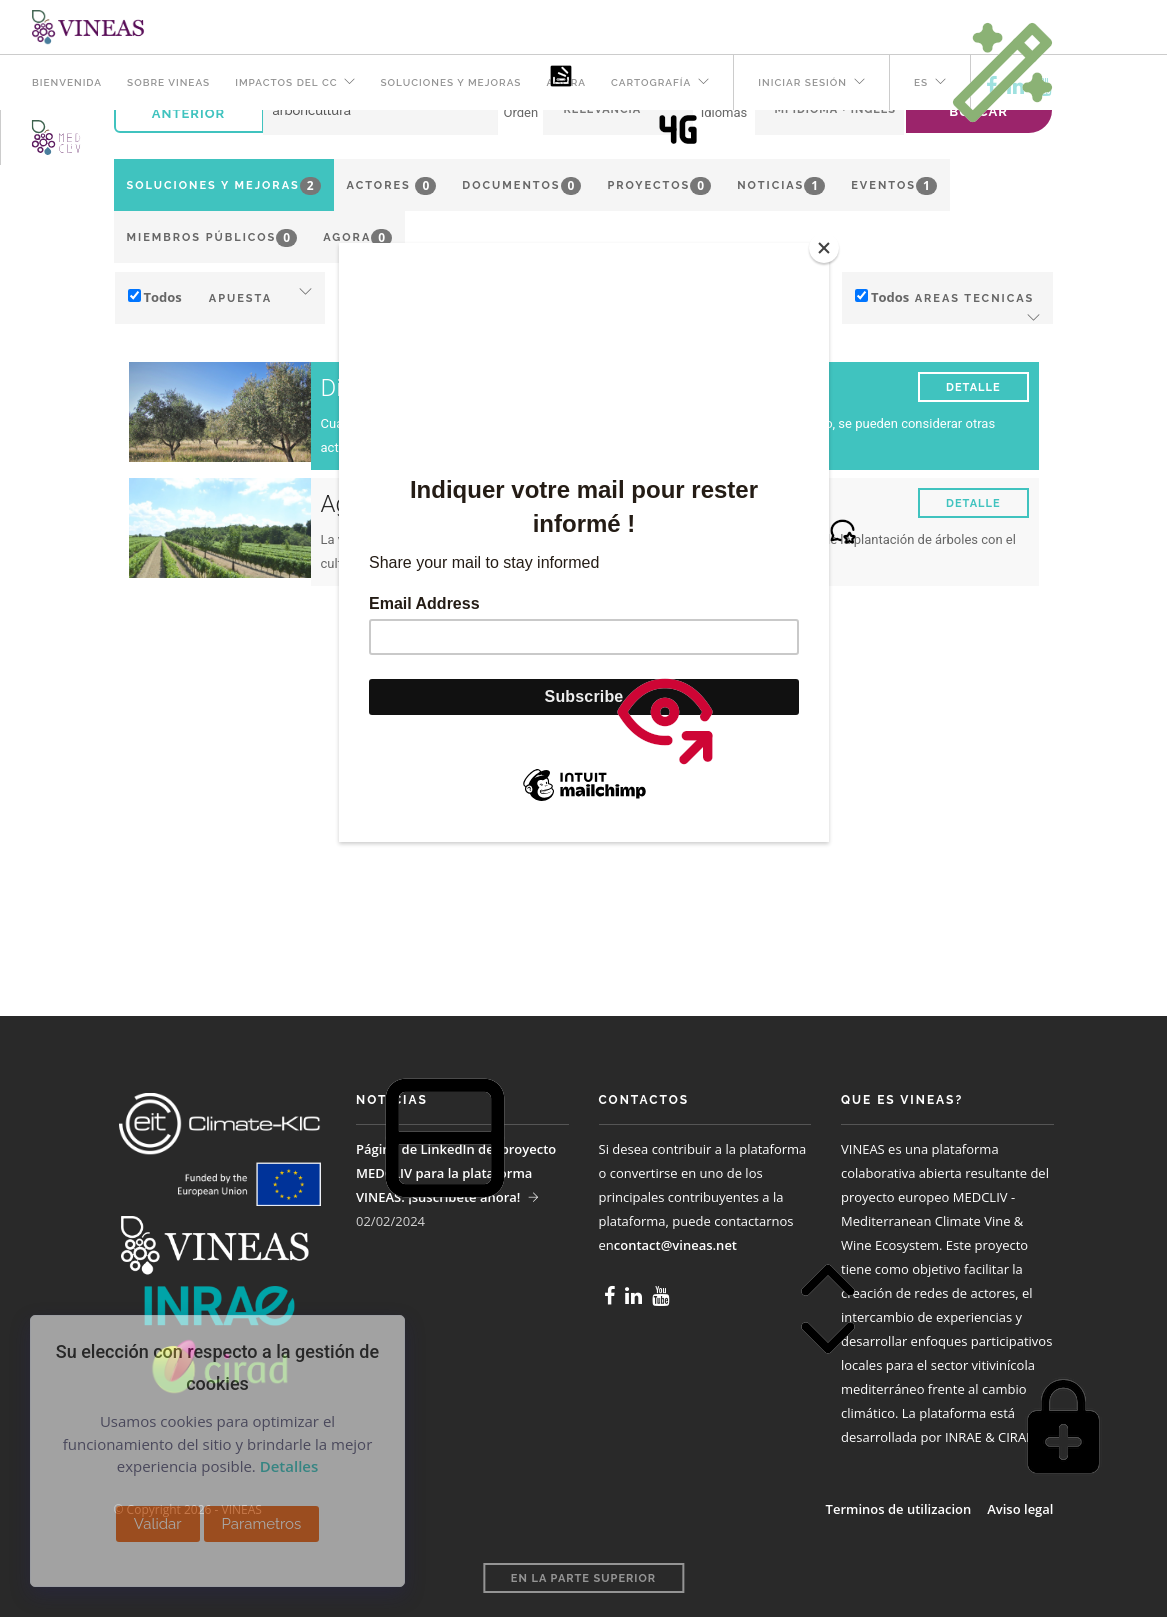 The width and height of the screenshot is (1167, 1617). What do you see at coordinates (1063, 1428) in the screenshot?
I see `enable enhanced encryption for secure communication` at bounding box center [1063, 1428].